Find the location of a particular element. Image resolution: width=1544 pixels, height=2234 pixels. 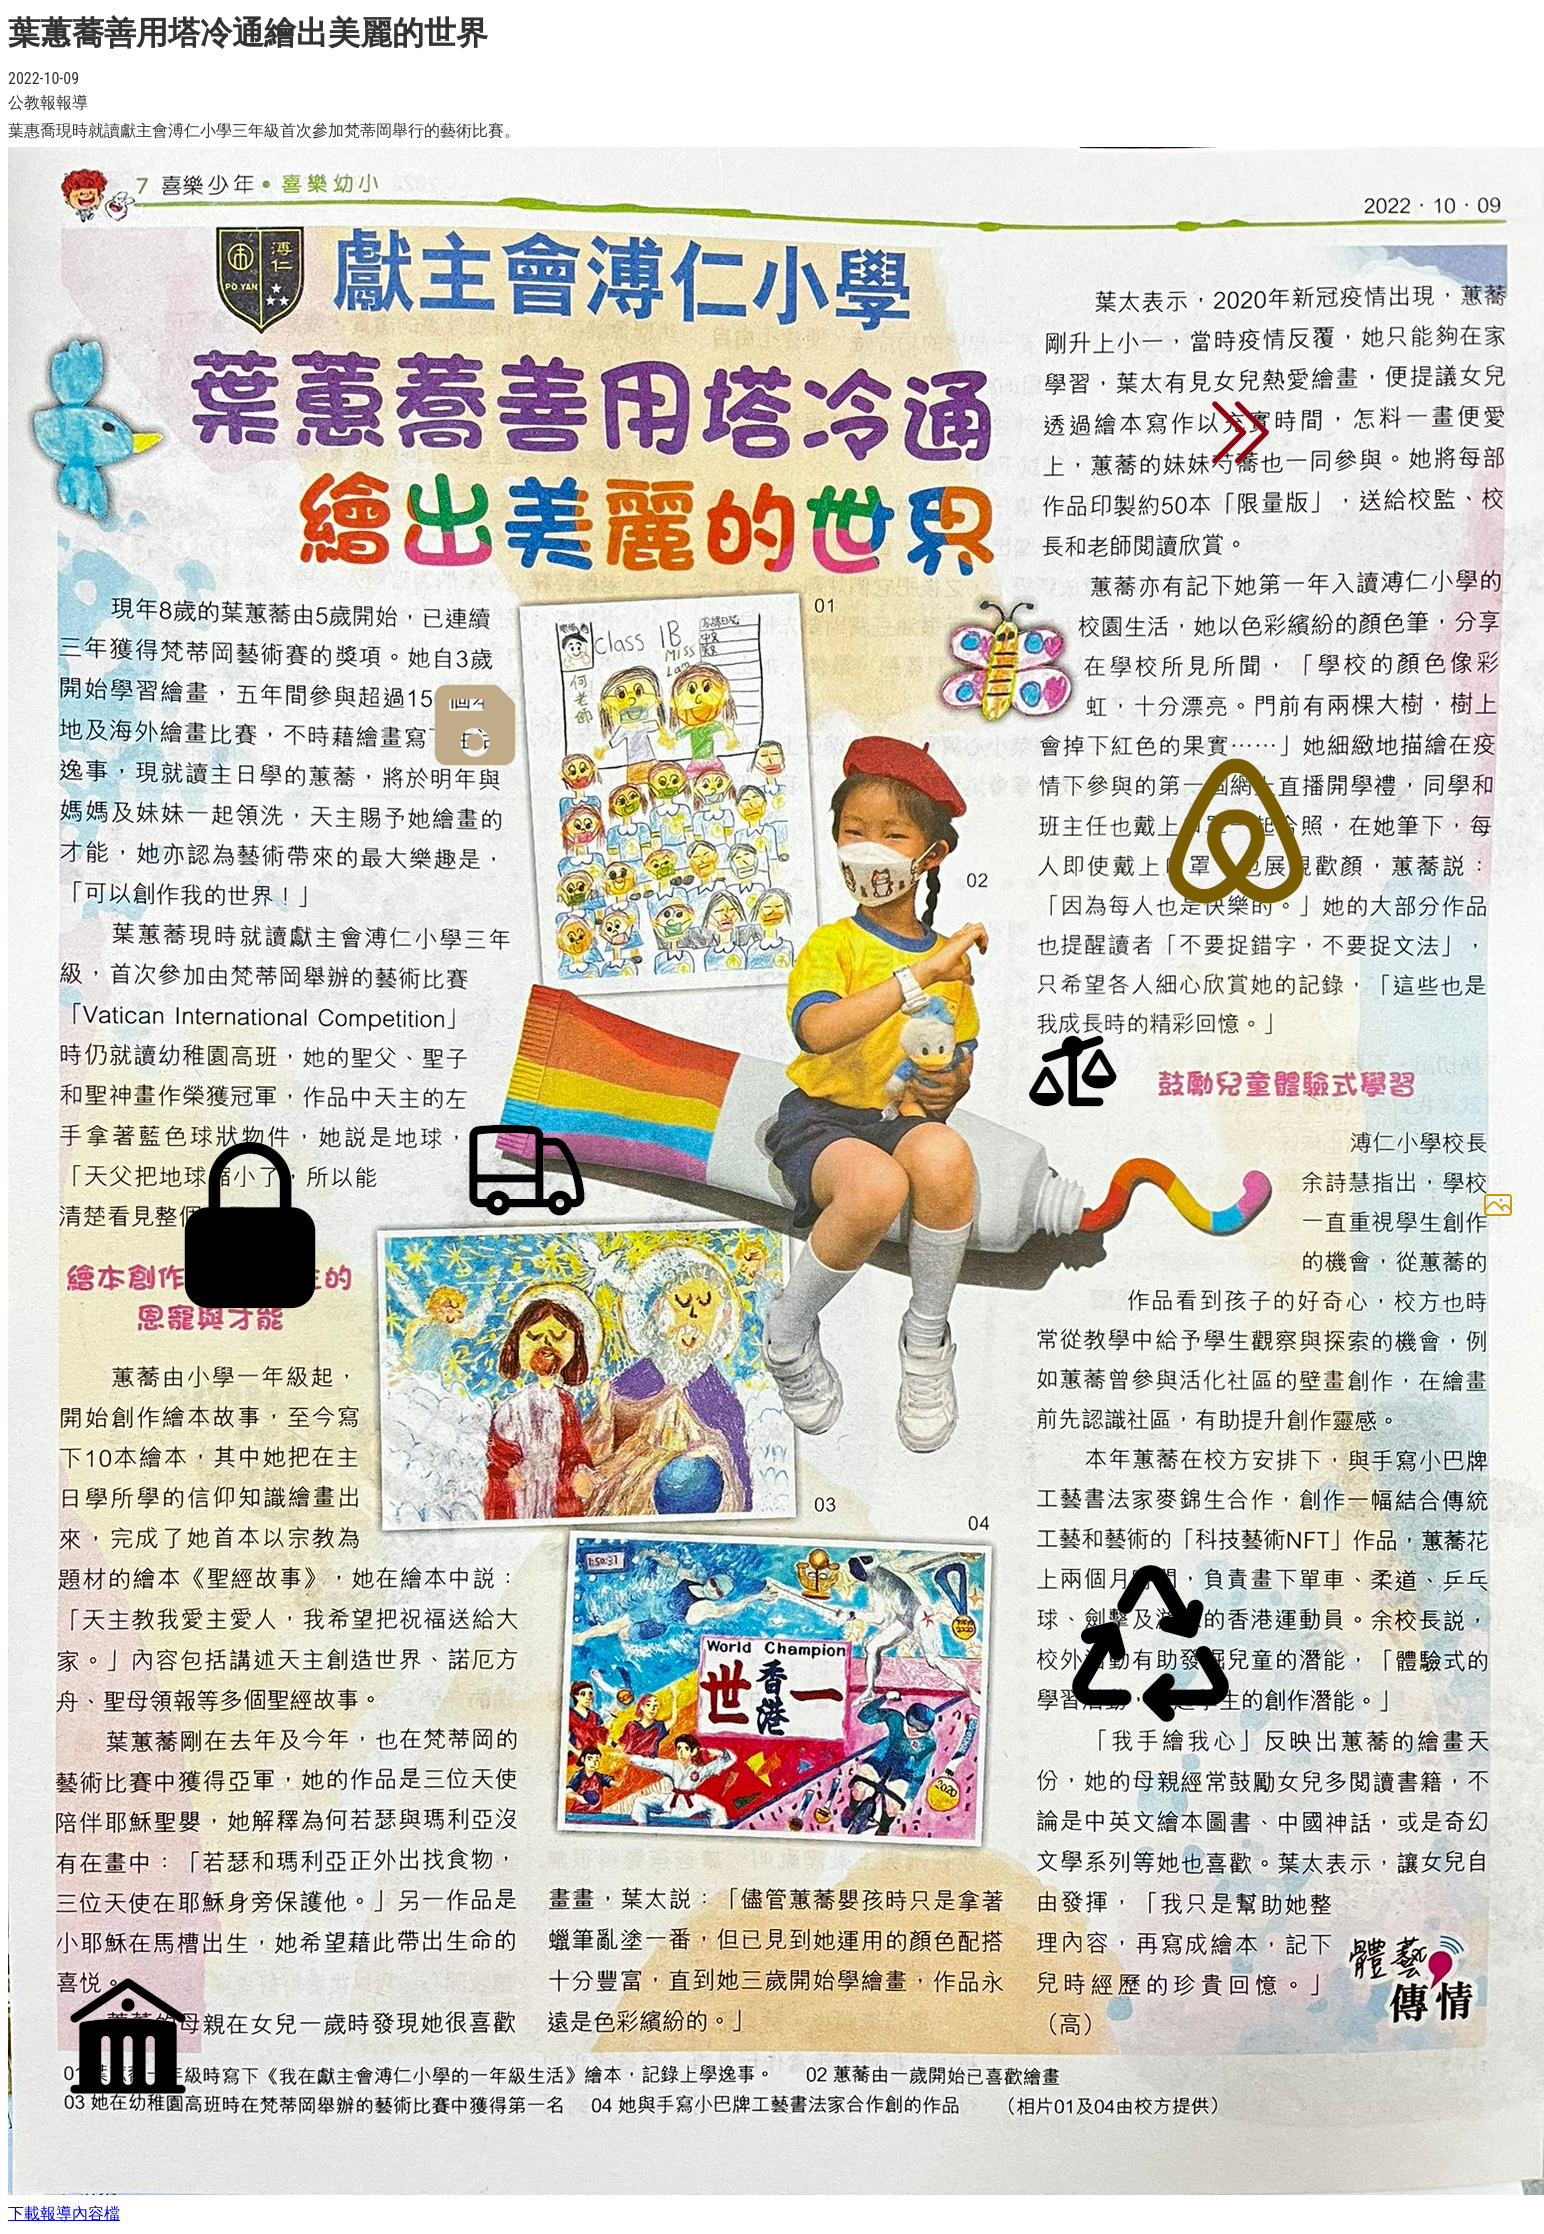

skip forward or advance quickly is located at coordinates (1240, 432).